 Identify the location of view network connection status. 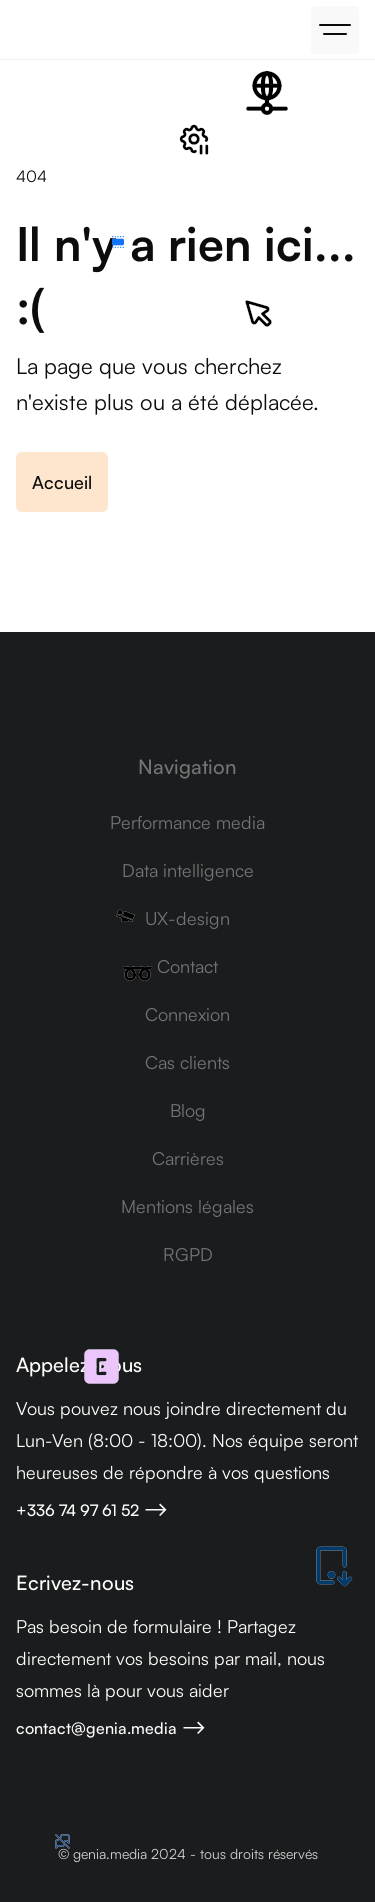
(267, 92).